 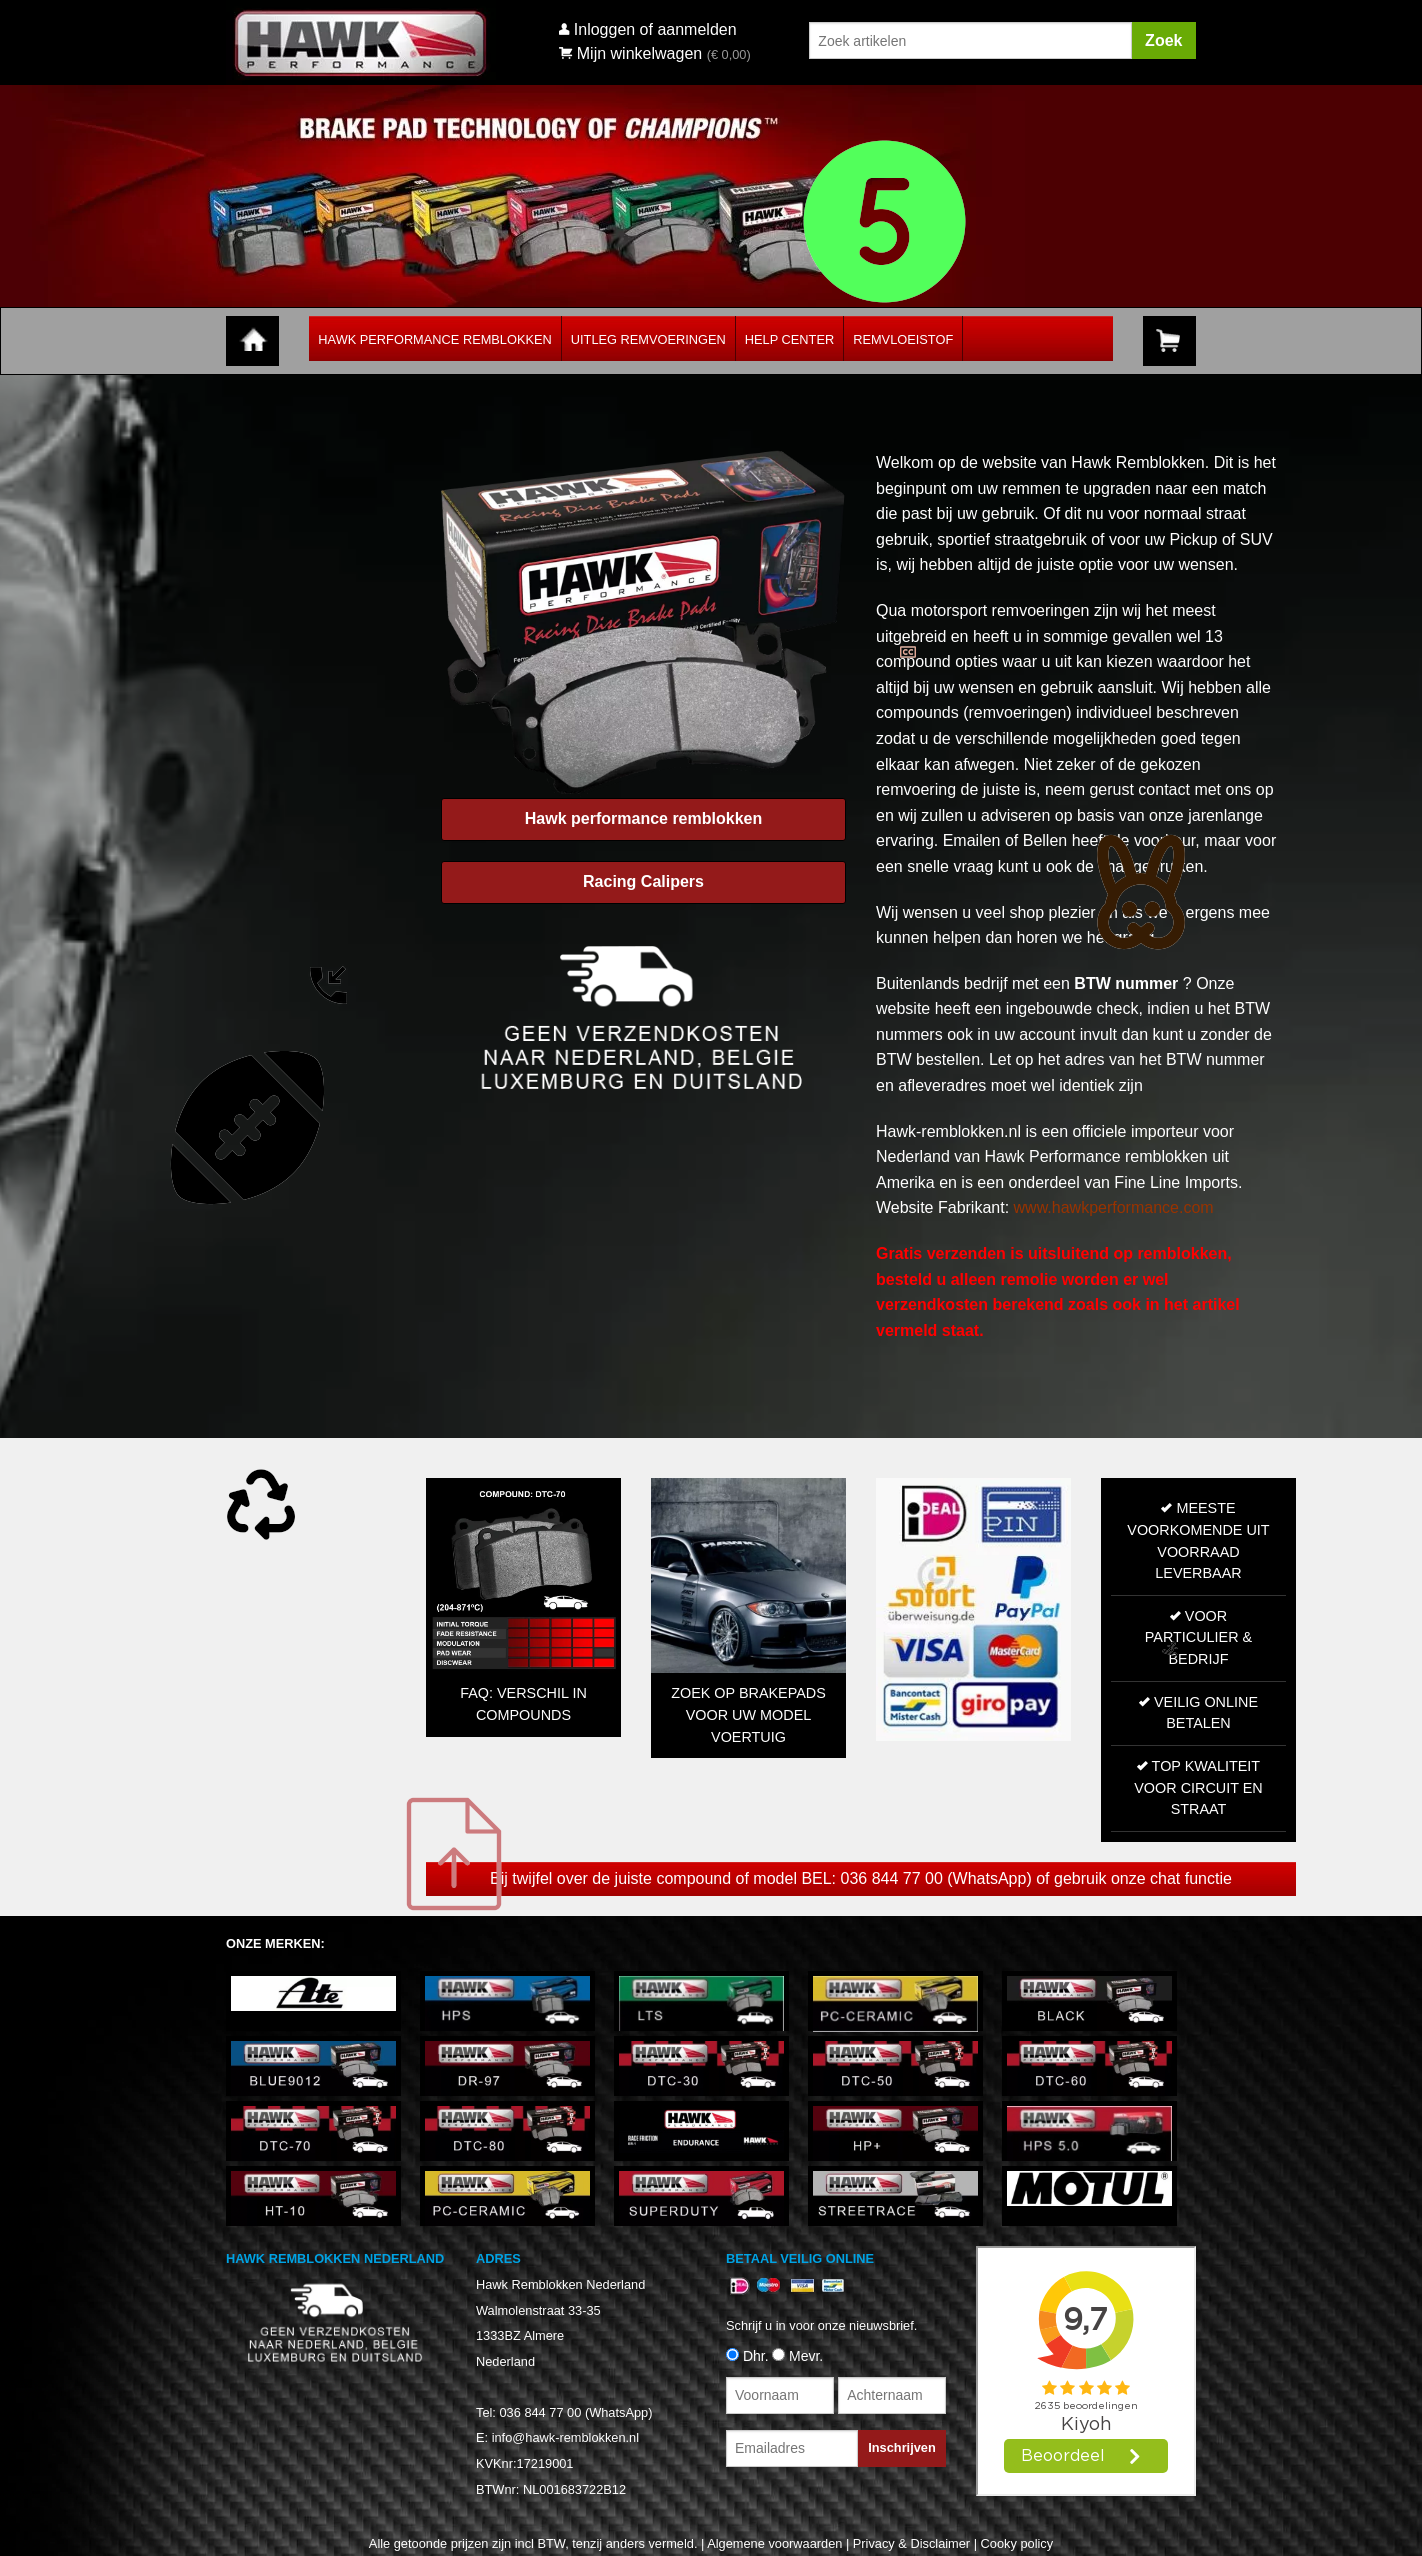 What do you see at coordinates (261, 1503) in the screenshot?
I see `indicates recyclable item or material` at bounding box center [261, 1503].